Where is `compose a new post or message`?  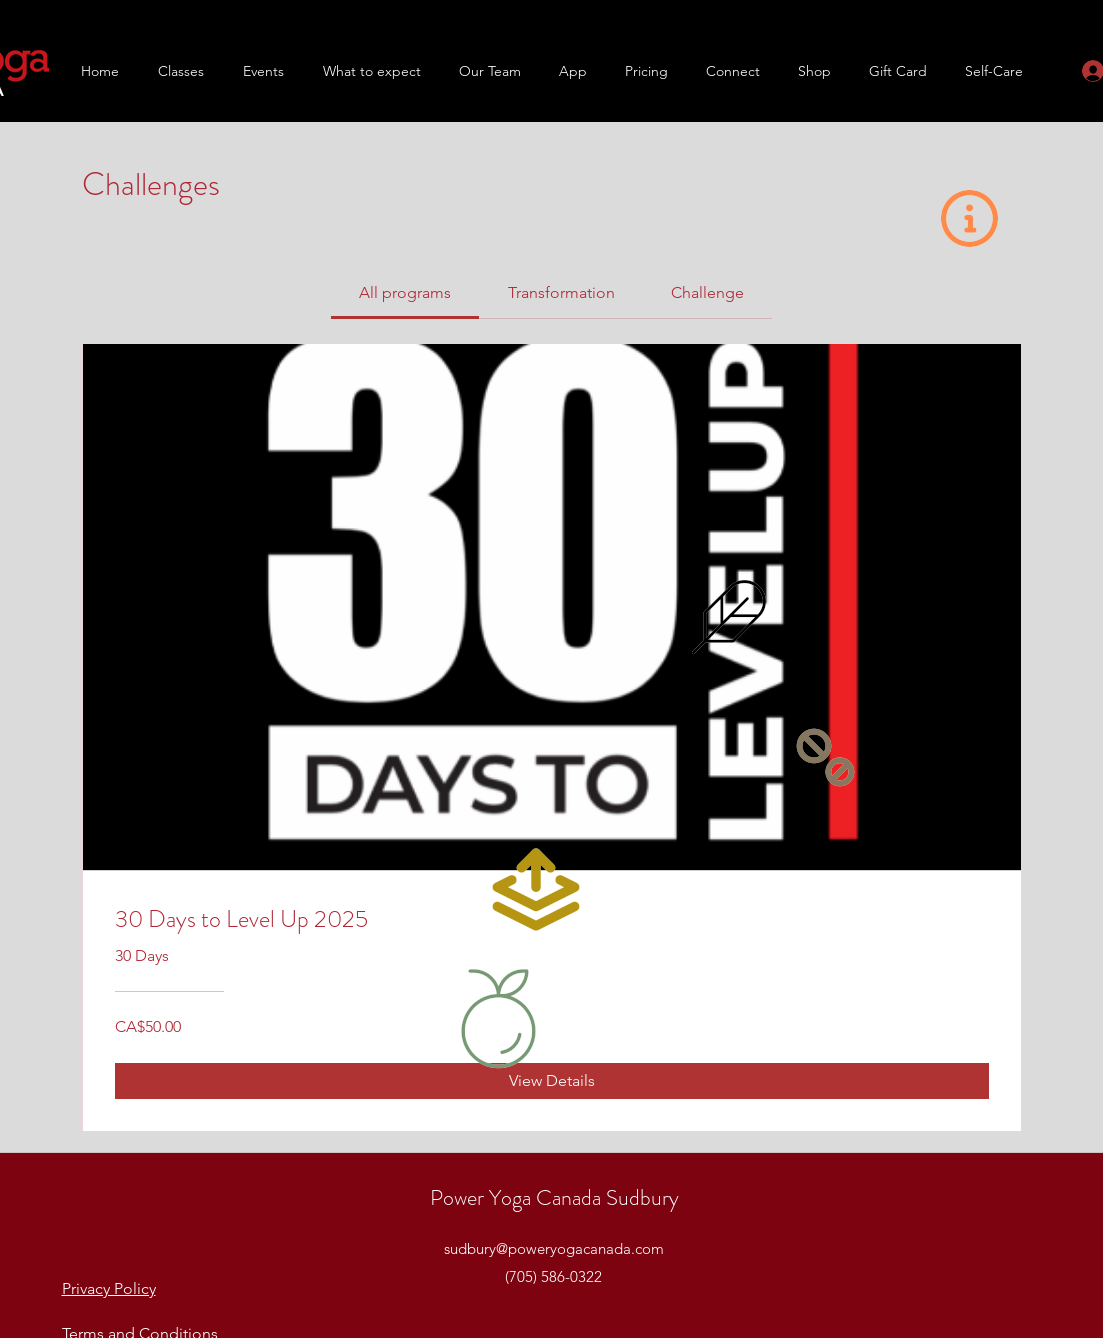 compose a new post or message is located at coordinates (727, 618).